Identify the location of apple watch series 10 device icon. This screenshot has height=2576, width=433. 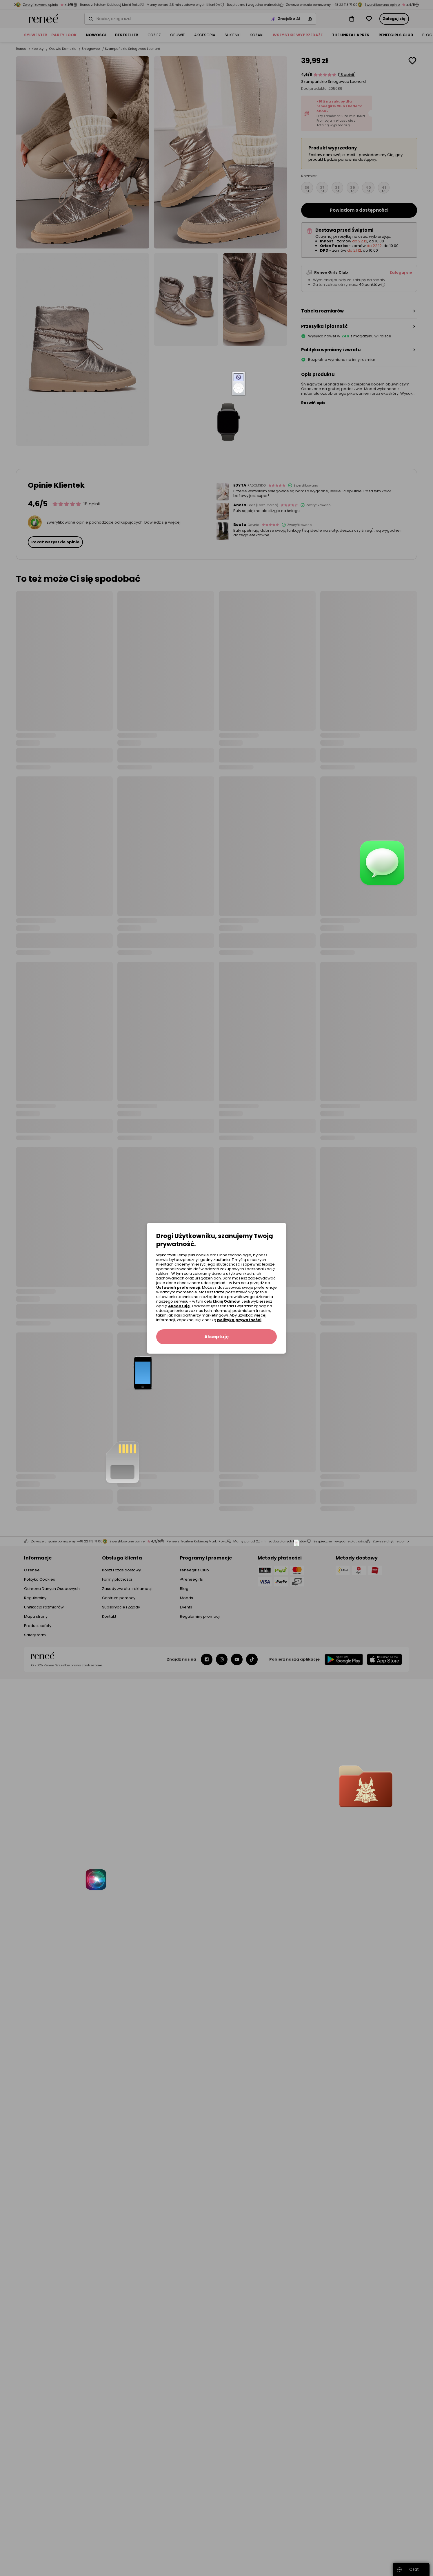
(228, 422).